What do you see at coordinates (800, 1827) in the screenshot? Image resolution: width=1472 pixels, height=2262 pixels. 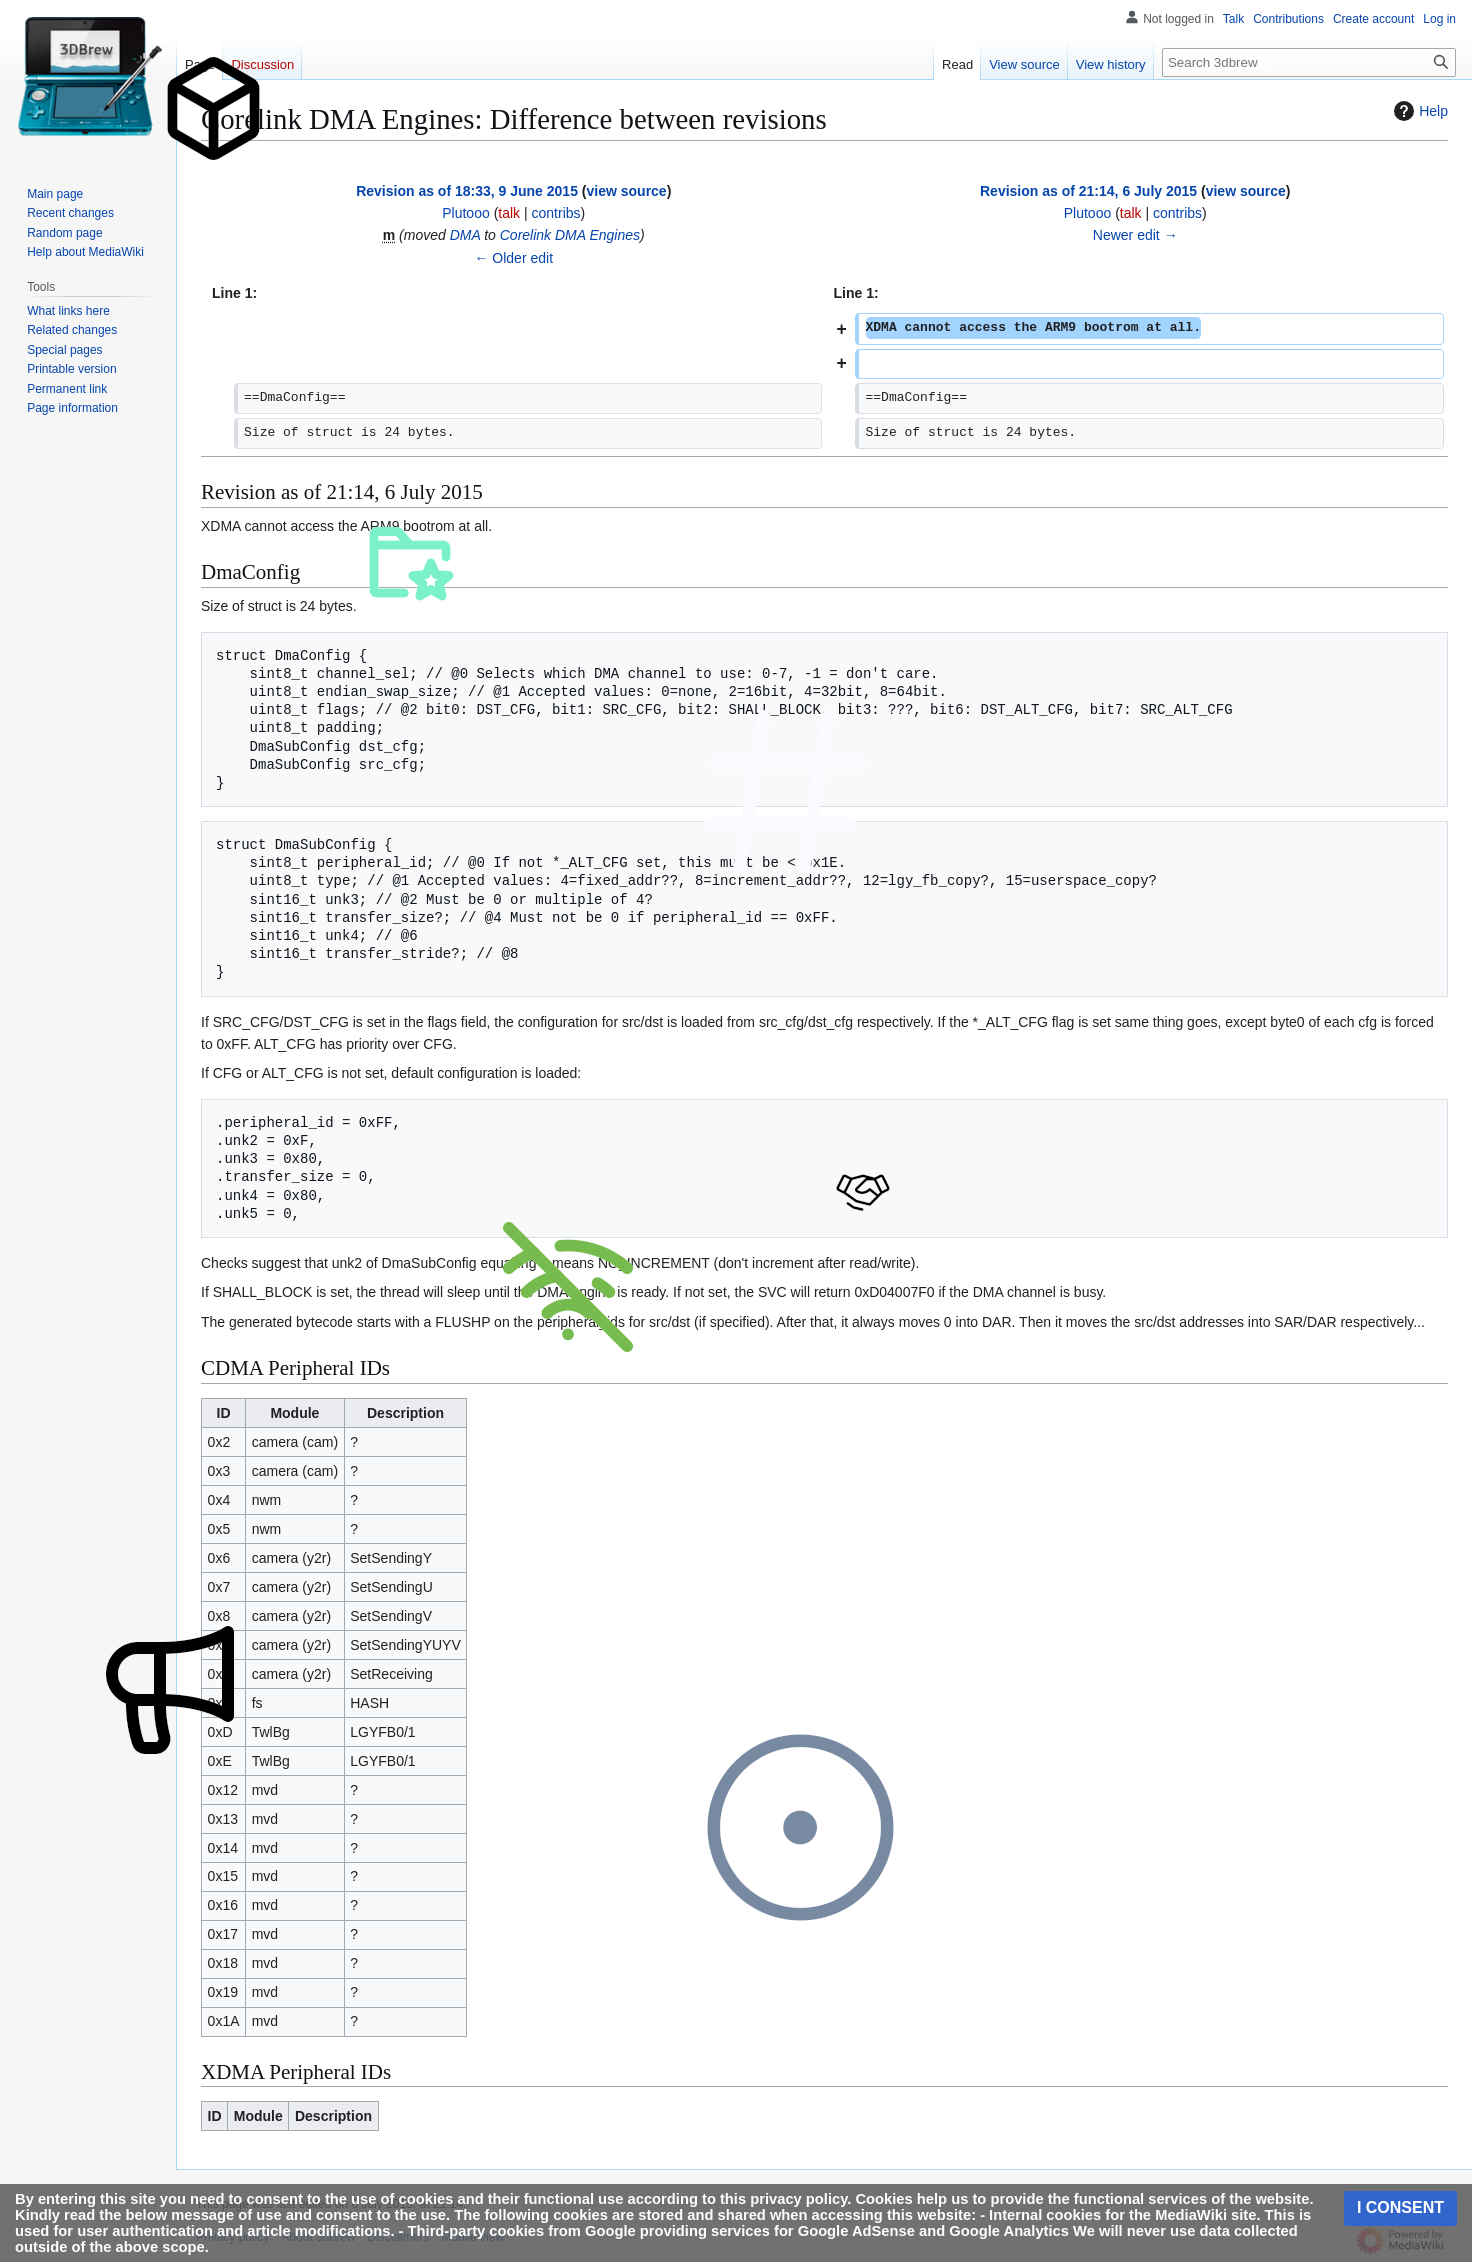 I see `view open issues in a repository` at bounding box center [800, 1827].